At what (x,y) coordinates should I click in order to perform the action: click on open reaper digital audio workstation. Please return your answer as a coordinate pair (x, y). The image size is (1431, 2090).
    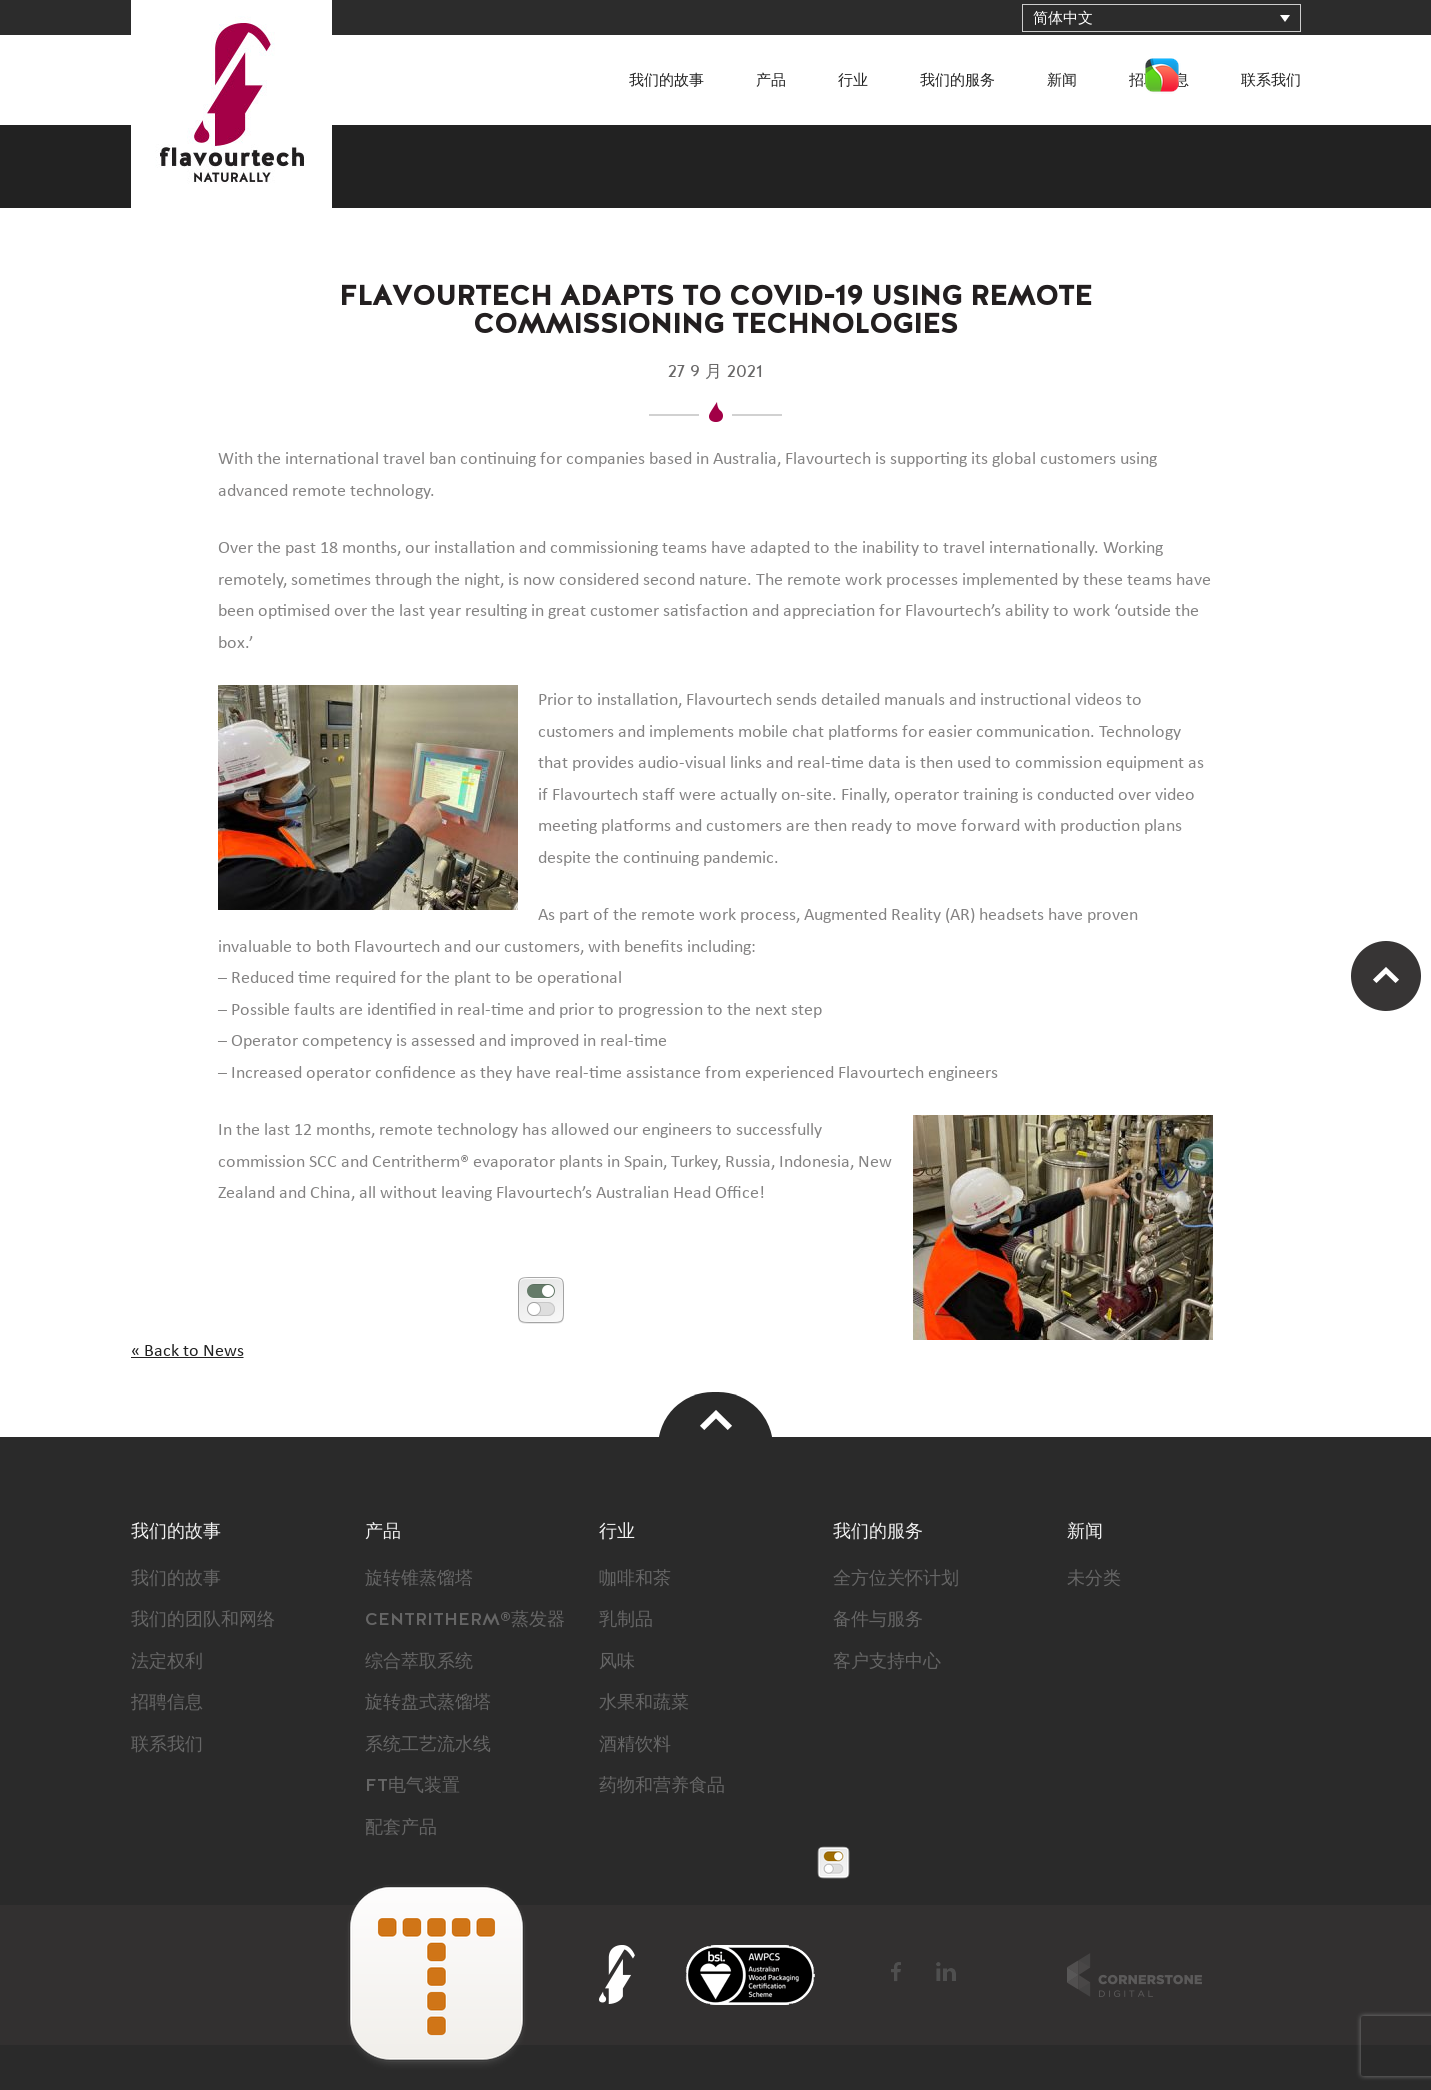
    Looking at the image, I should click on (1162, 75).